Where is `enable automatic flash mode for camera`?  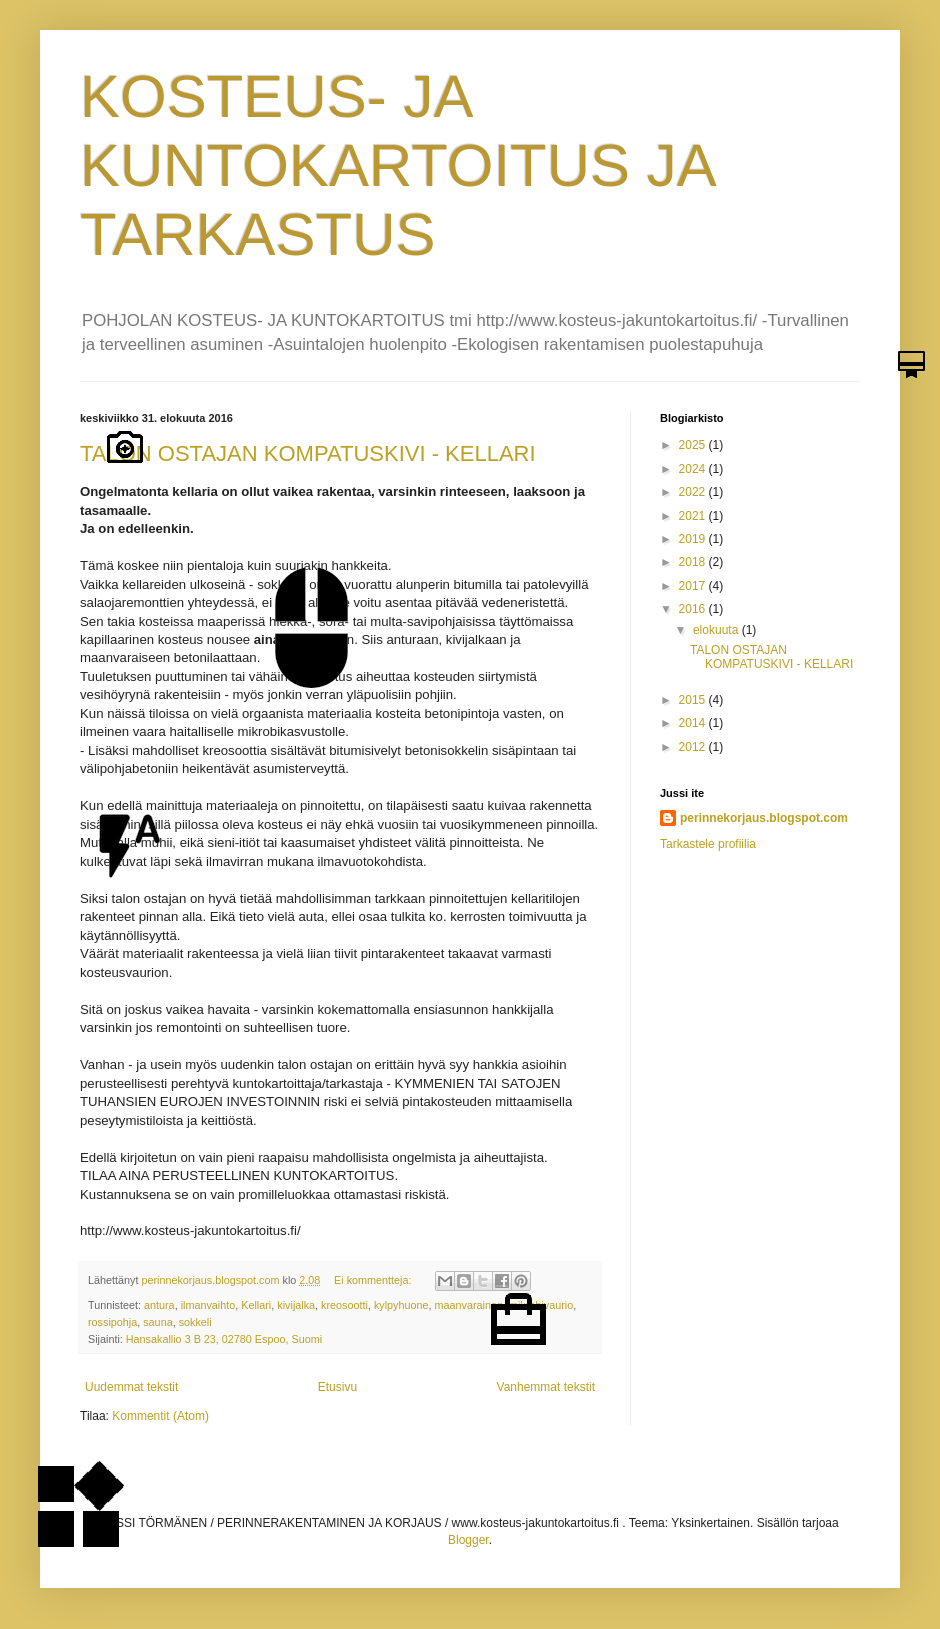 enable automatic flash mode for camera is located at coordinates (128, 846).